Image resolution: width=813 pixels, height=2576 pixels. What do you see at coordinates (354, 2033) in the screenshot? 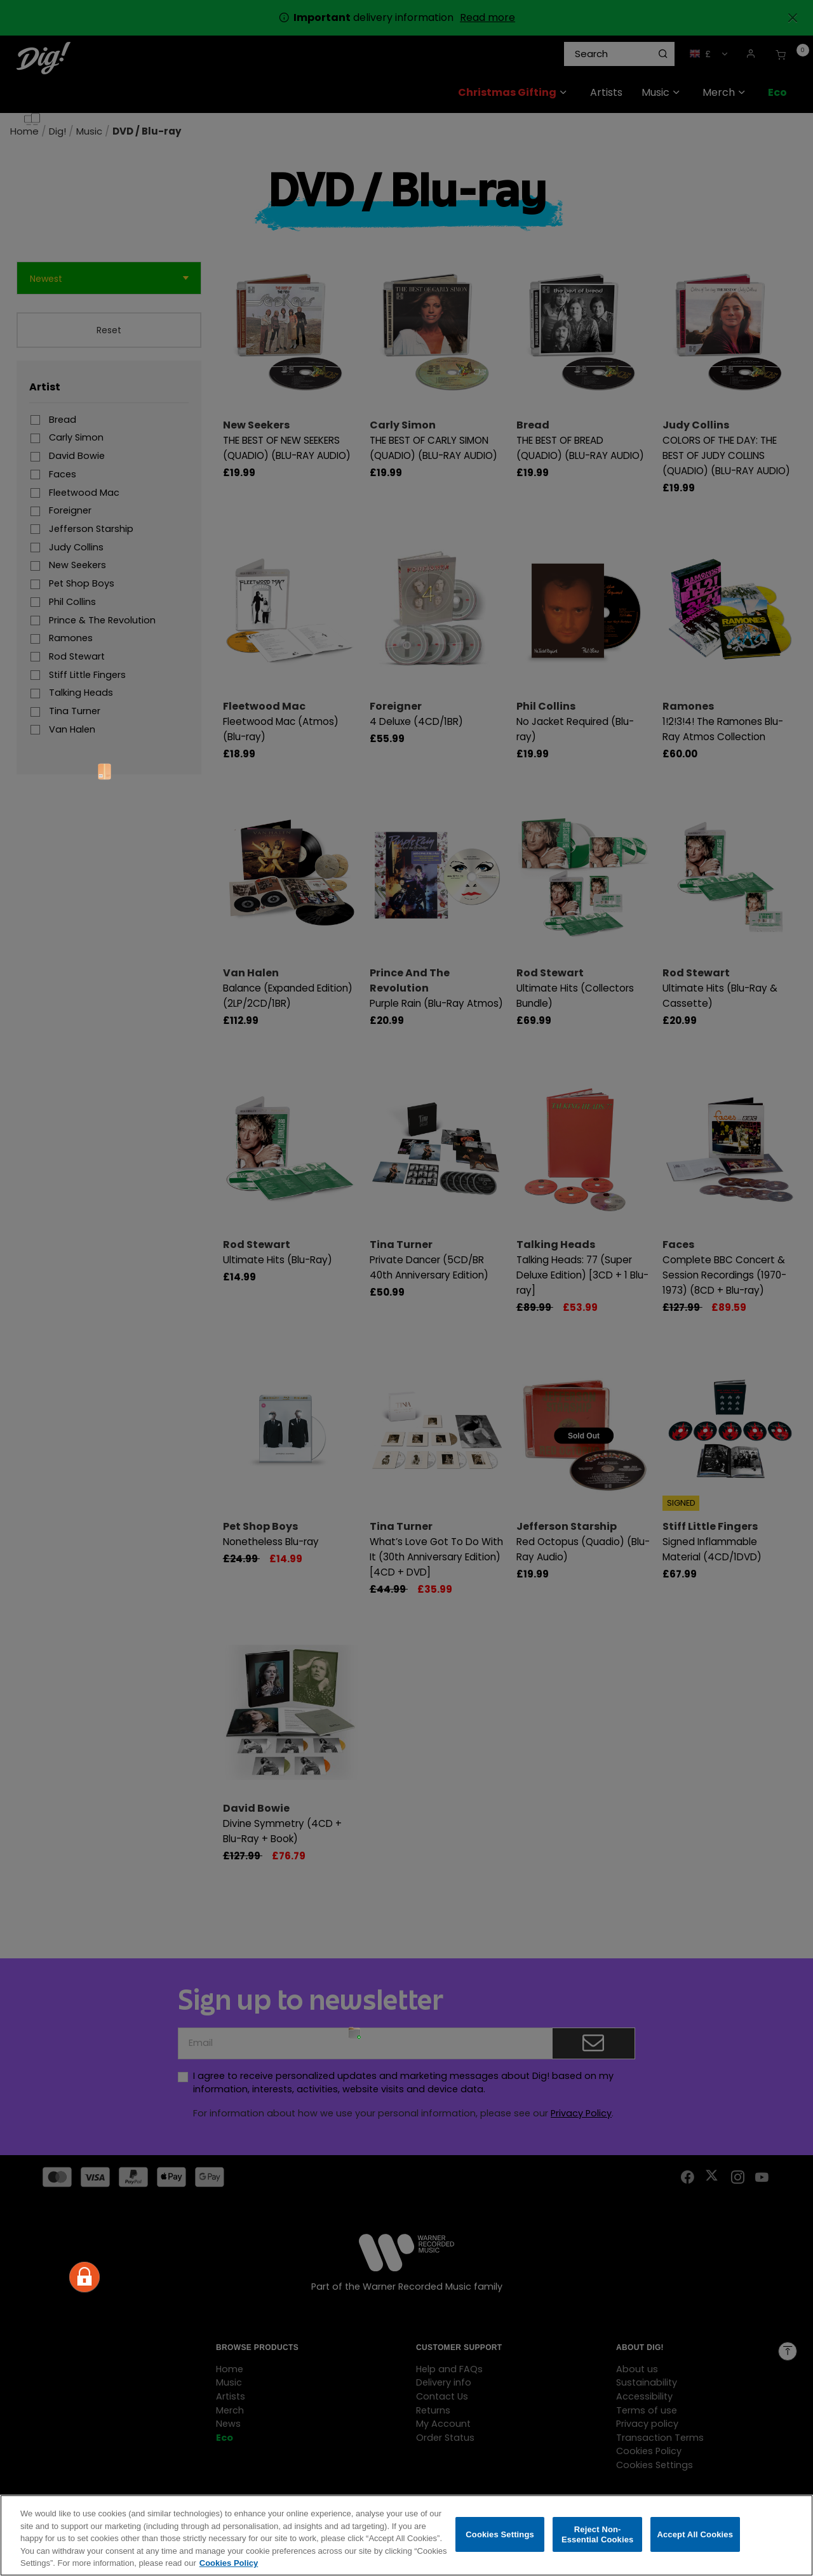
I see `create a new folder` at bounding box center [354, 2033].